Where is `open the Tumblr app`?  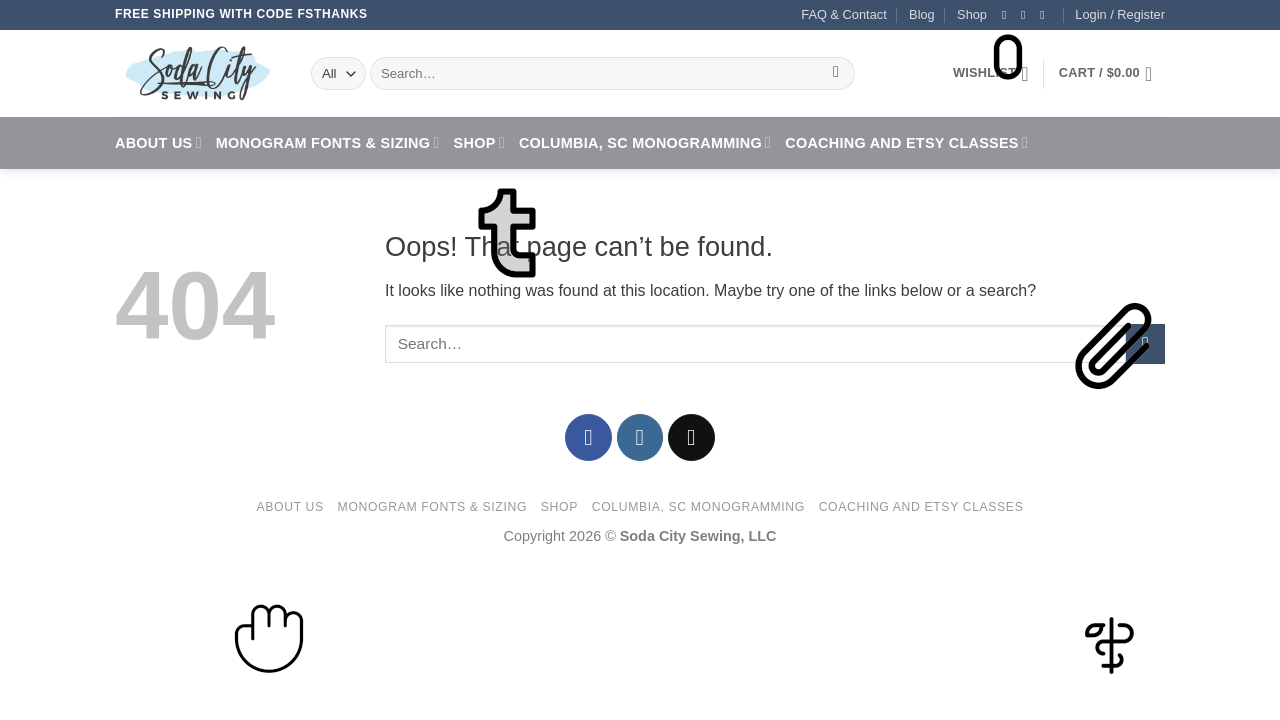 open the Tumblr app is located at coordinates (507, 233).